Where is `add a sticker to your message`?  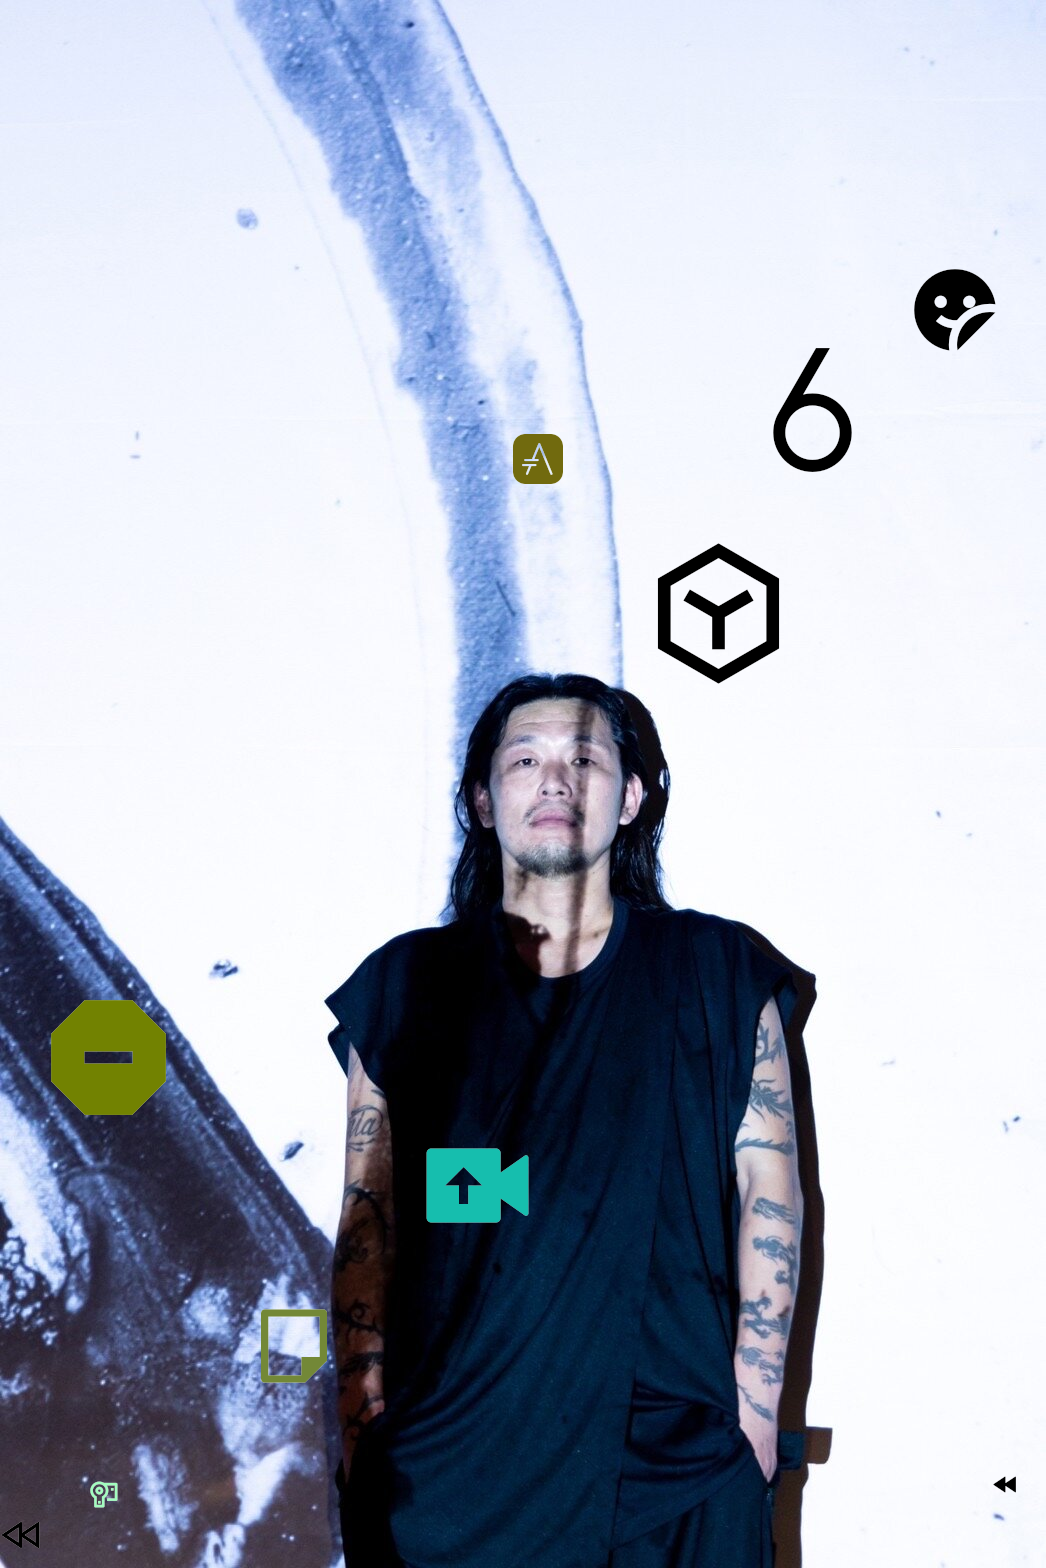 add a sticker to your message is located at coordinates (955, 310).